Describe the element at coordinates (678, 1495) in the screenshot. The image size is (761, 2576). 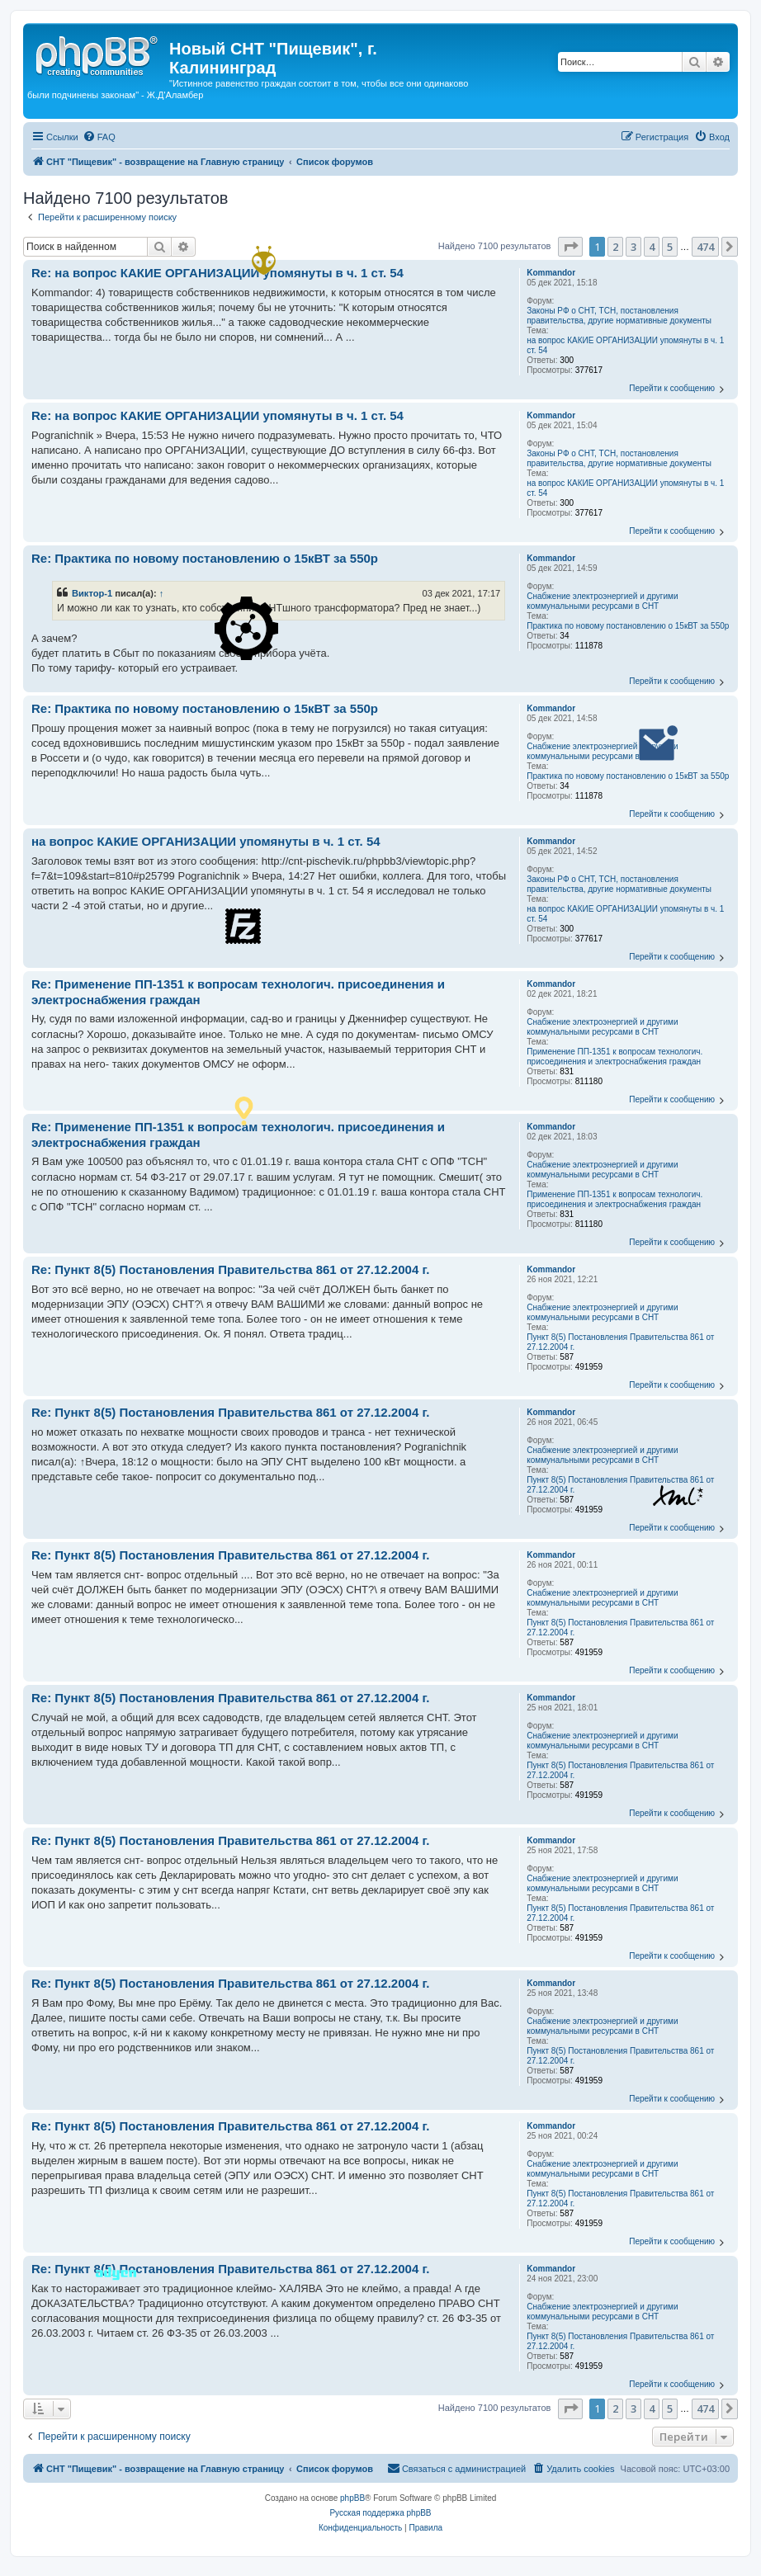
I see `indicates xml file format or data type` at that location.